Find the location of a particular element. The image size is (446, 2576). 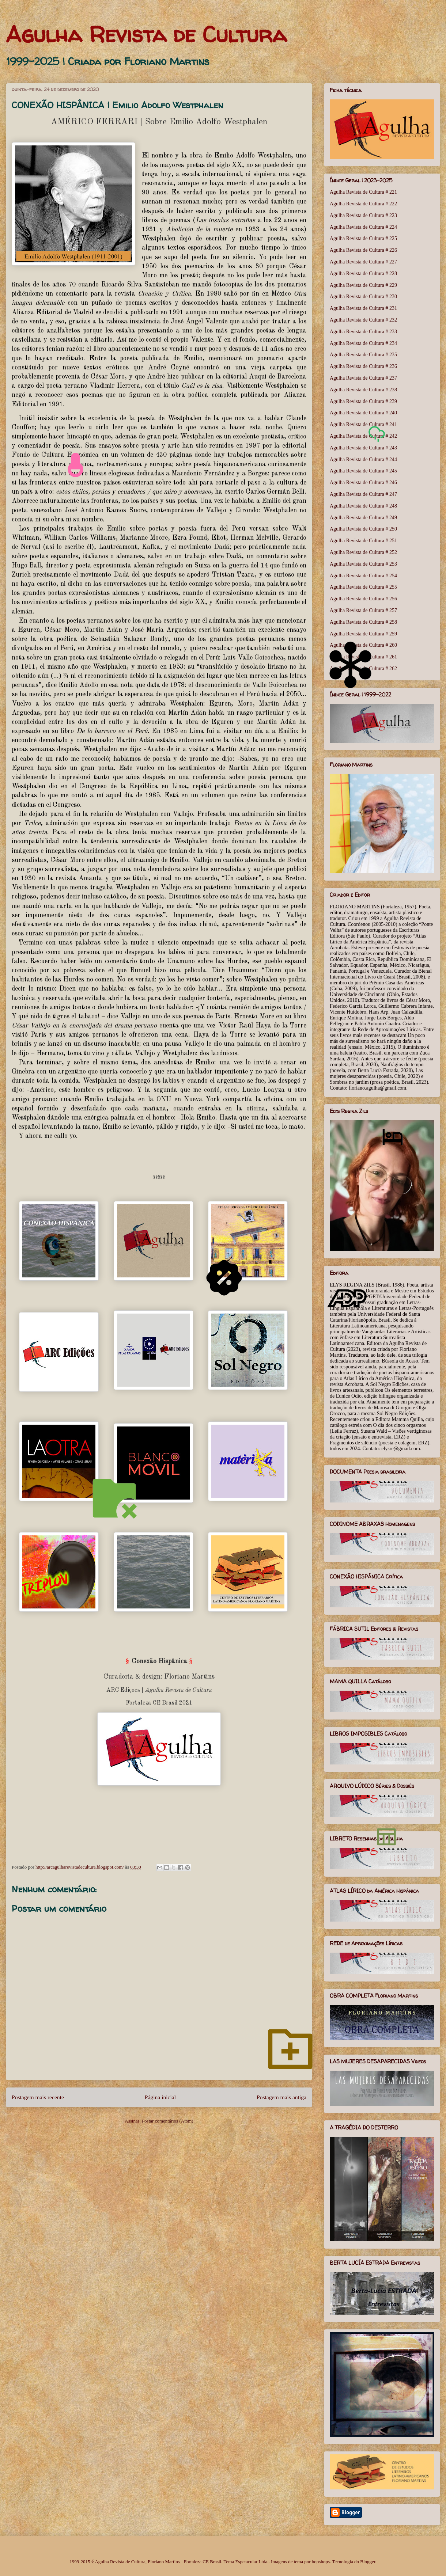

indicates low or cold temperature is located at coordinates (75, 465).